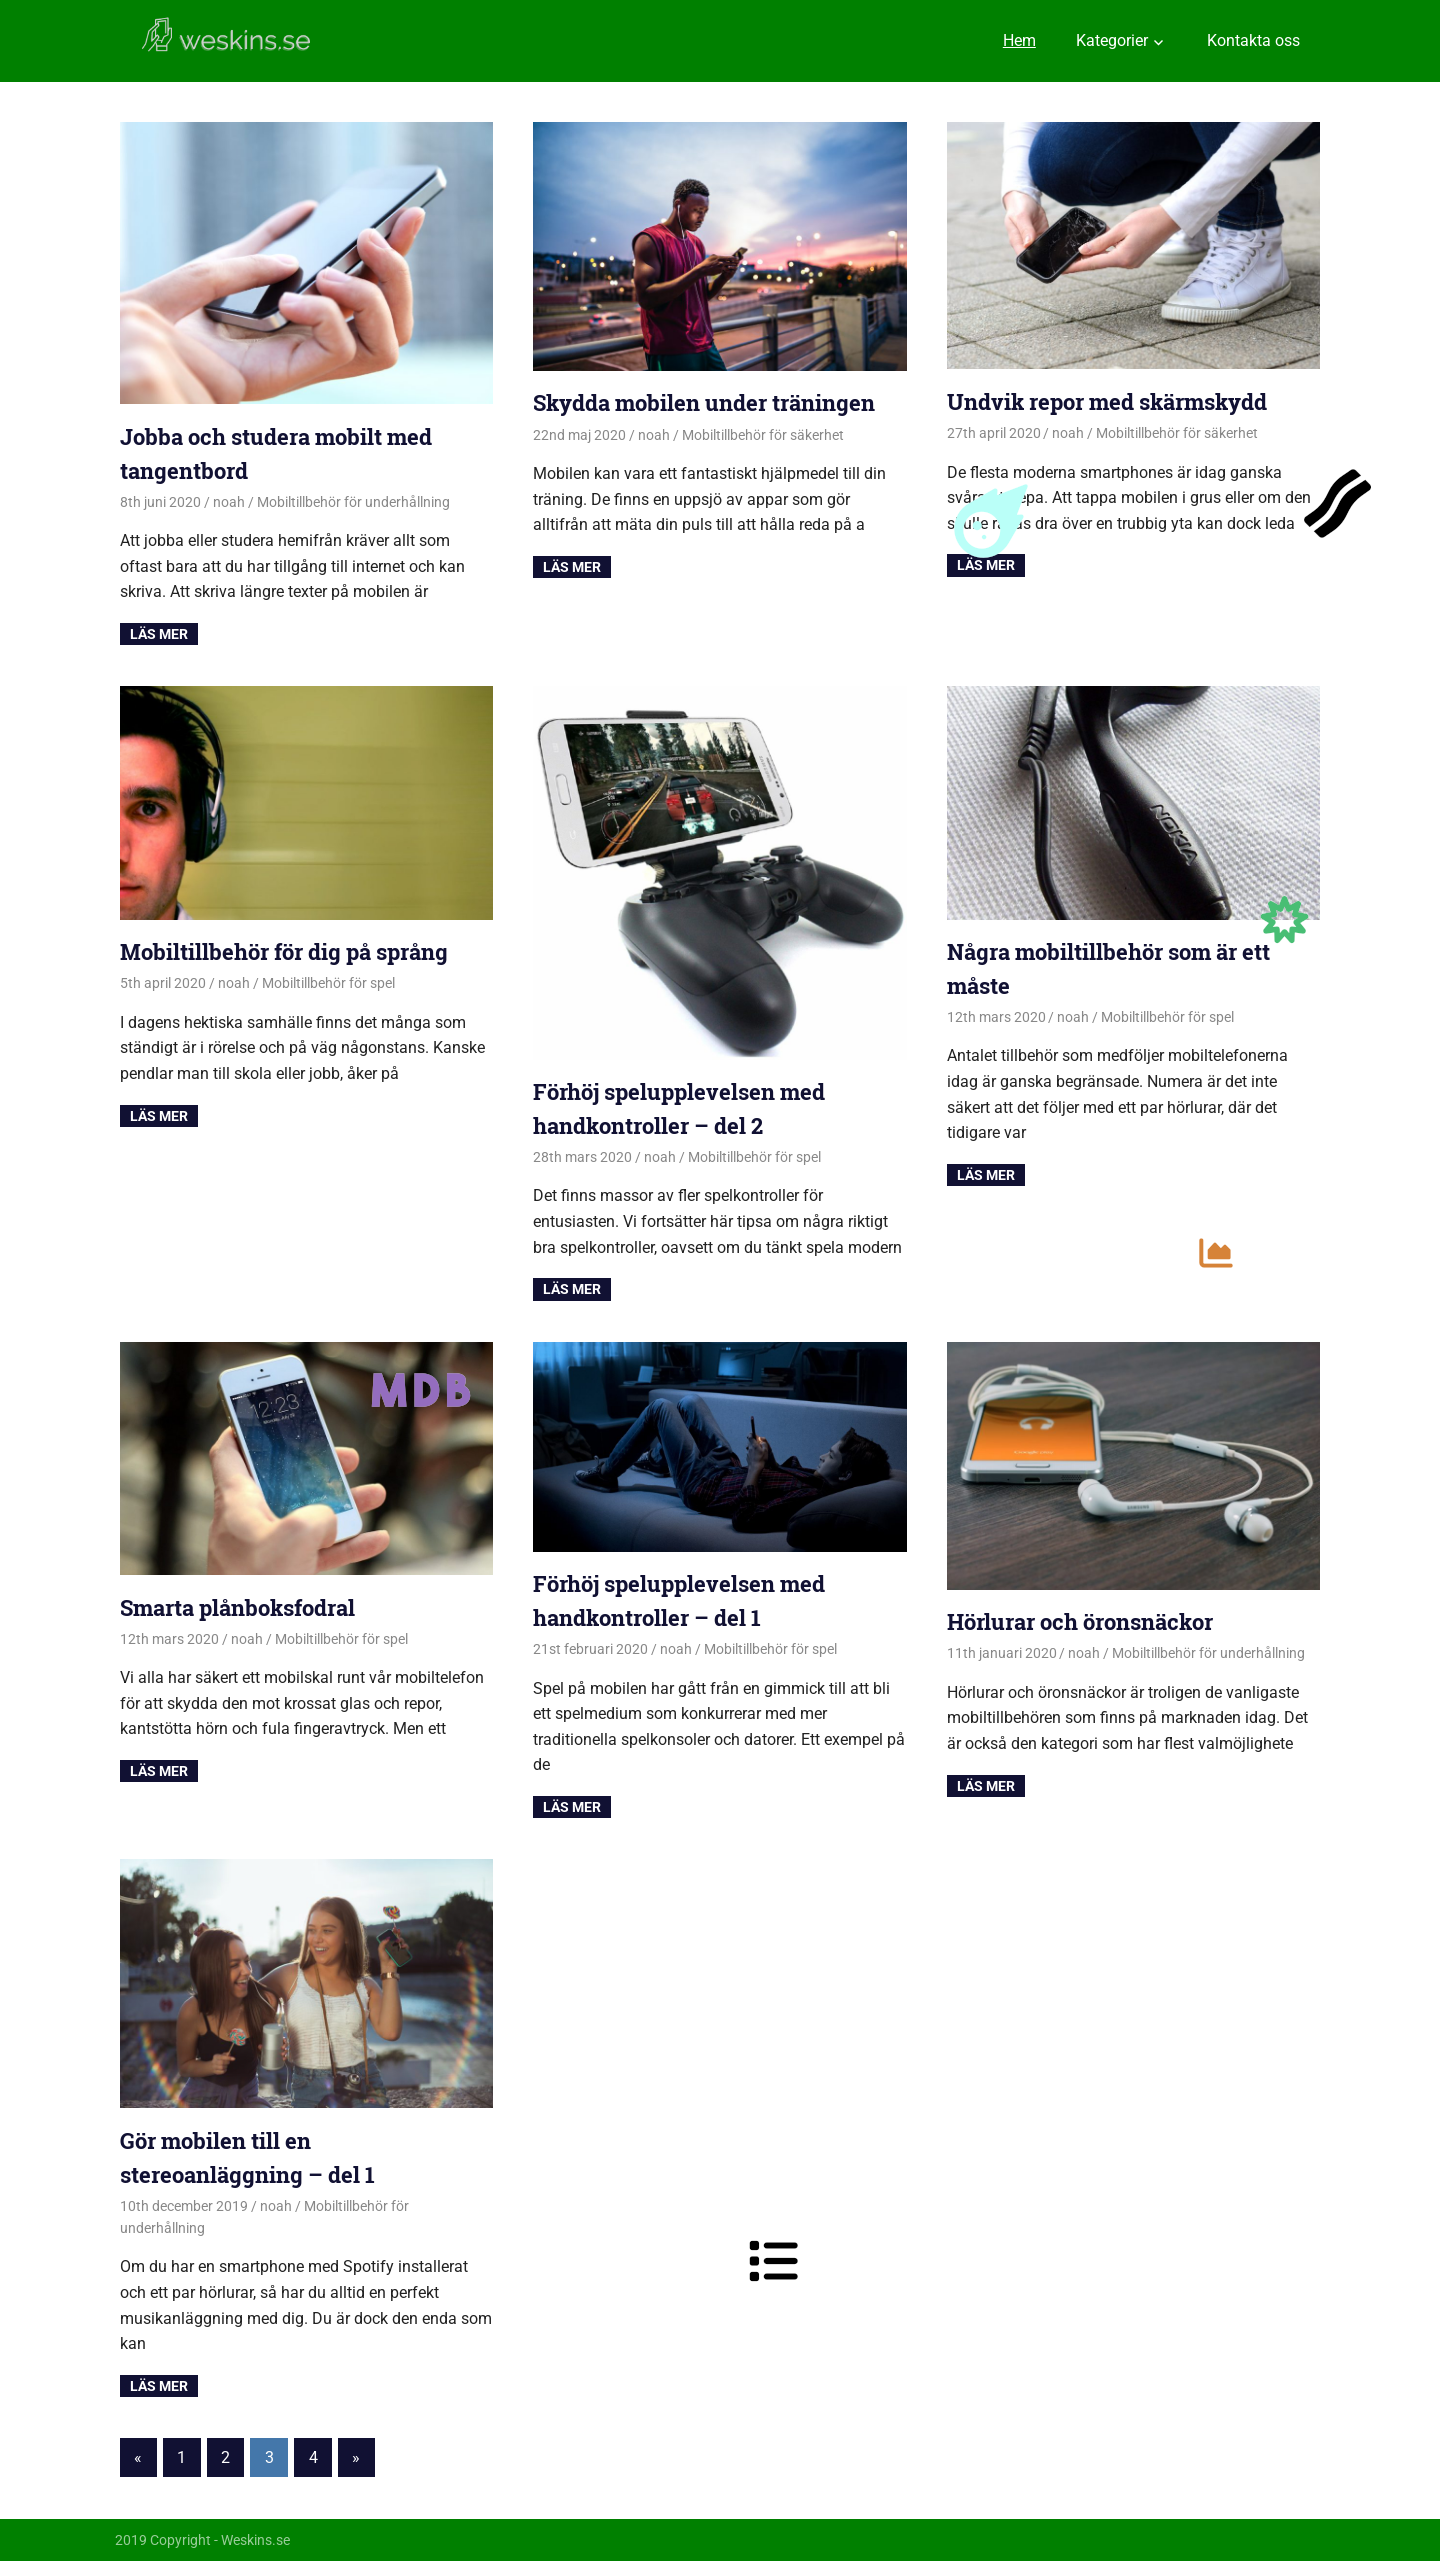 The height and width of the screenshot is (2561, 1440). What do you see at coordinates (421, 1390) in the screenshot?
I see `MDBootstrap brand logo` at bounding box center [421, 1390].